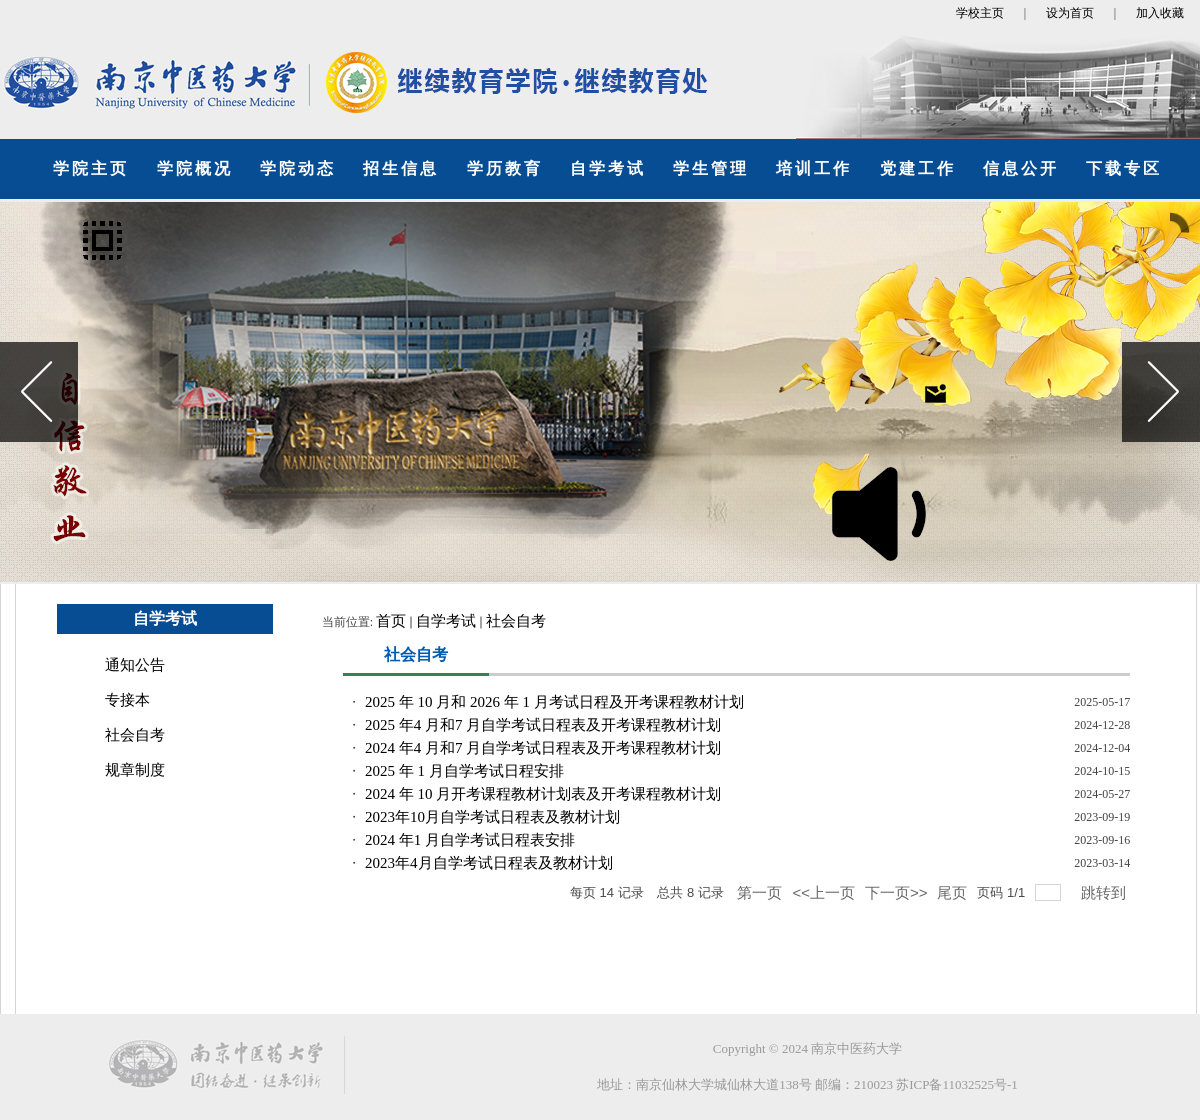 The height and width of the screenshot is (1120, 1200). What do you see at coordinates (935, 394) in the screenshot?
I see `indicates an unread email message` at bounding box center [935, 394].